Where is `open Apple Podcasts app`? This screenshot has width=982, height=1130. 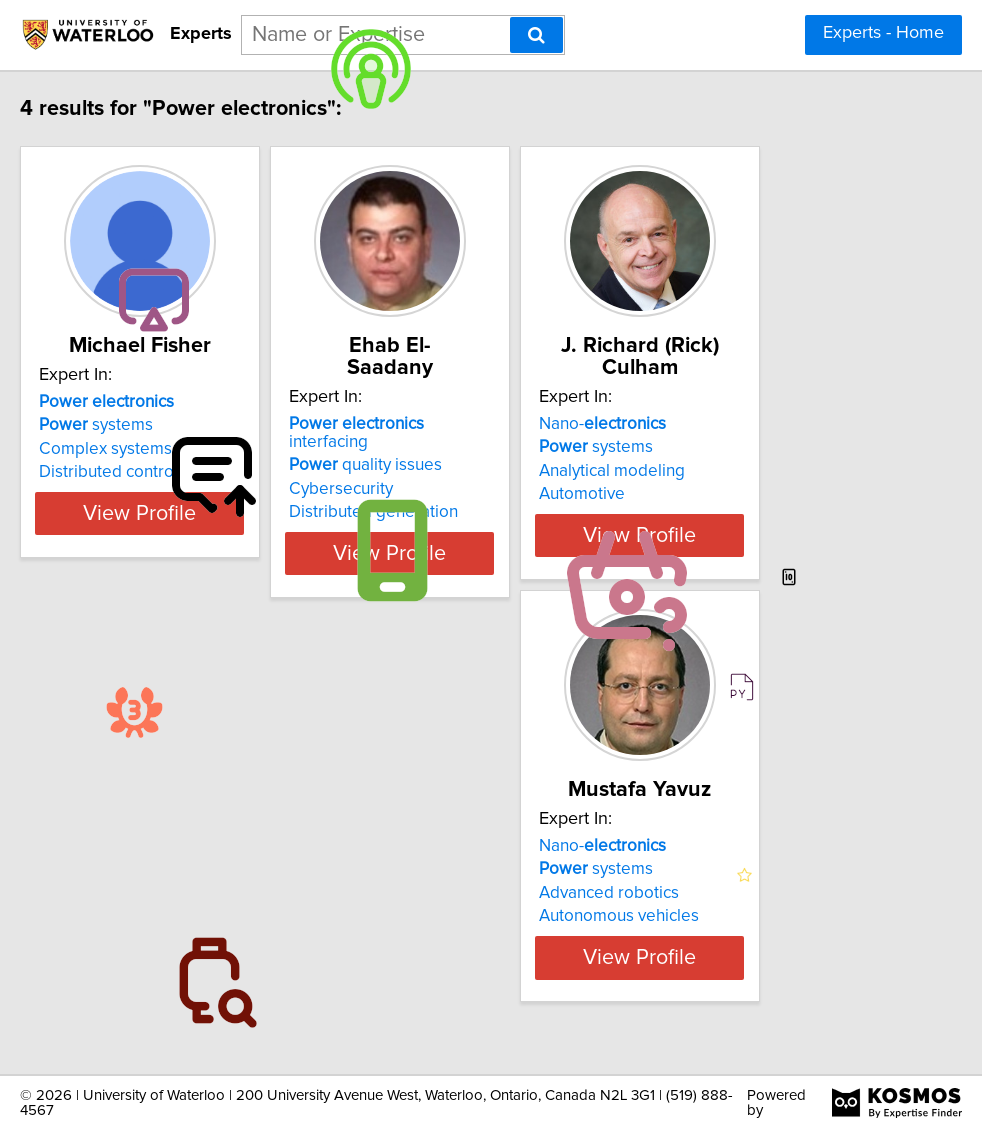
open Apple Podcasts app is located at coordinates (371, 69).